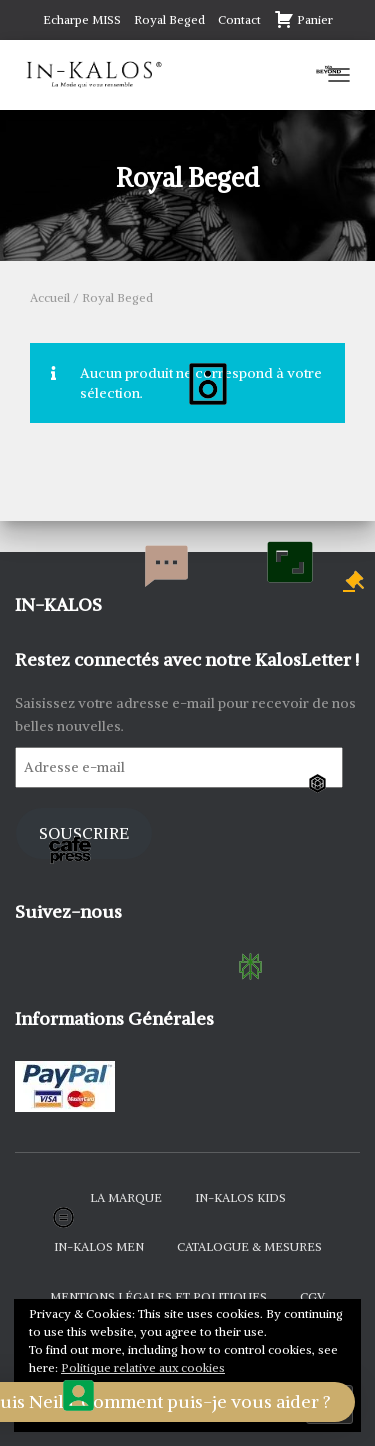  Describe the element at coordinates (63, 1217) in the screenshot. I see `creative commons no derivatives license indicator` at that location.